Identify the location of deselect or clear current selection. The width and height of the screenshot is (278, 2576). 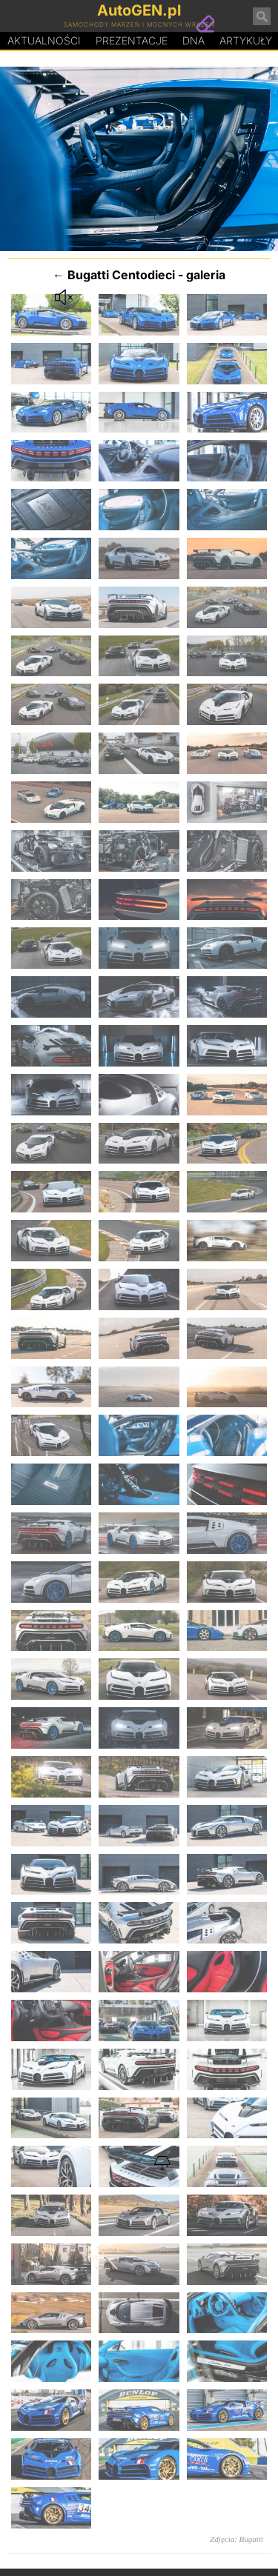
(107, 2258).